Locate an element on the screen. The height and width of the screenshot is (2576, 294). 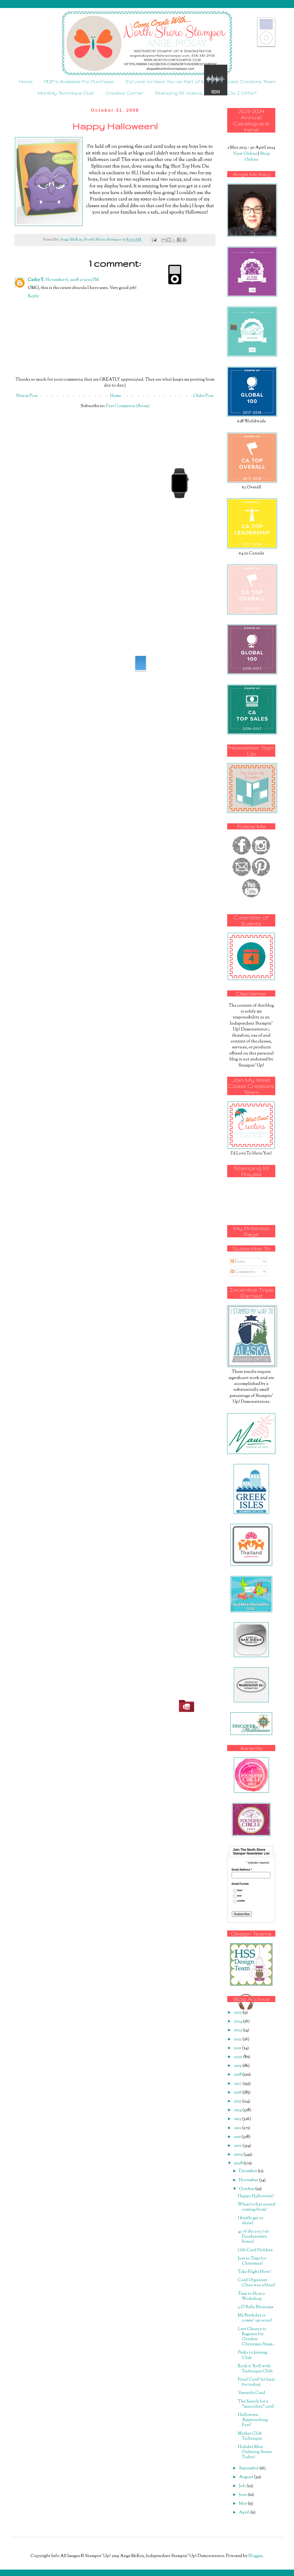
manage connected iPod device is located at coordinates (266, 32).